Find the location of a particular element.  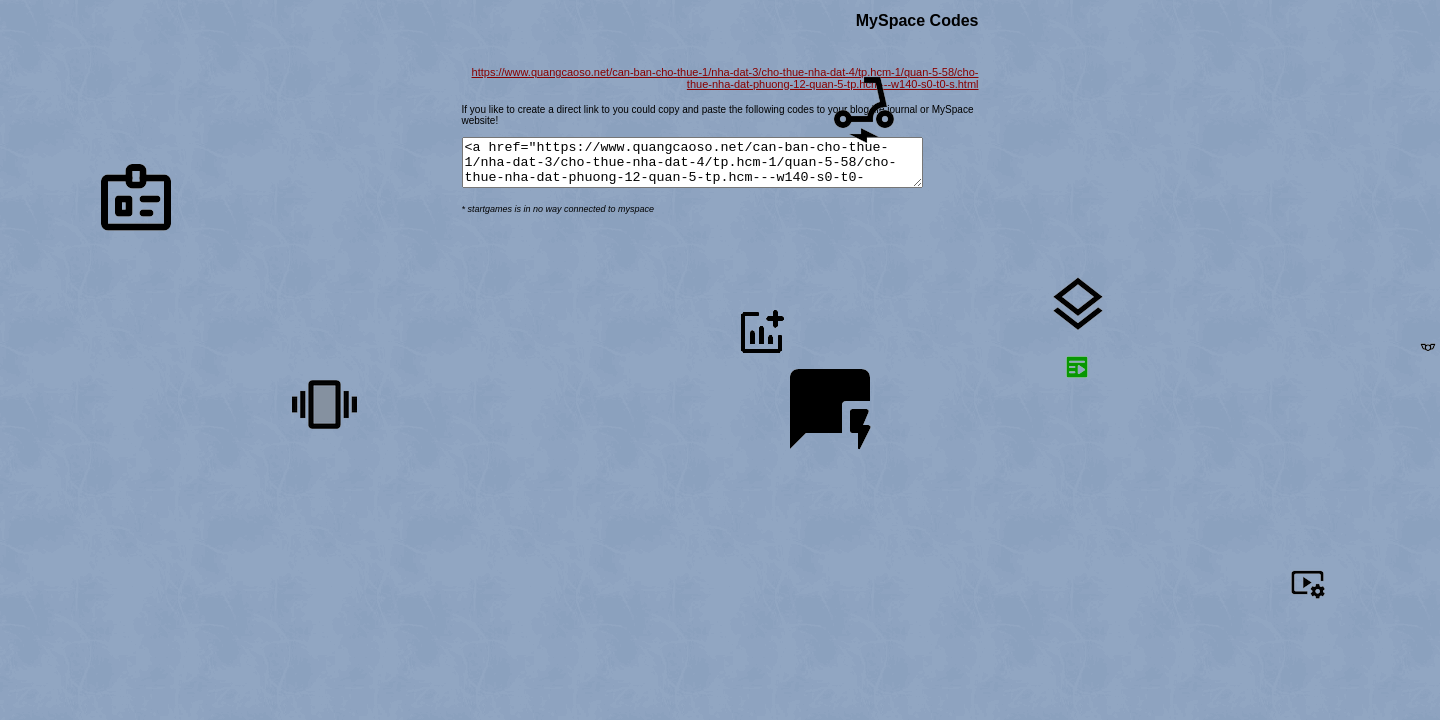

add a new chart or graph is located at coordinates (761, 332).